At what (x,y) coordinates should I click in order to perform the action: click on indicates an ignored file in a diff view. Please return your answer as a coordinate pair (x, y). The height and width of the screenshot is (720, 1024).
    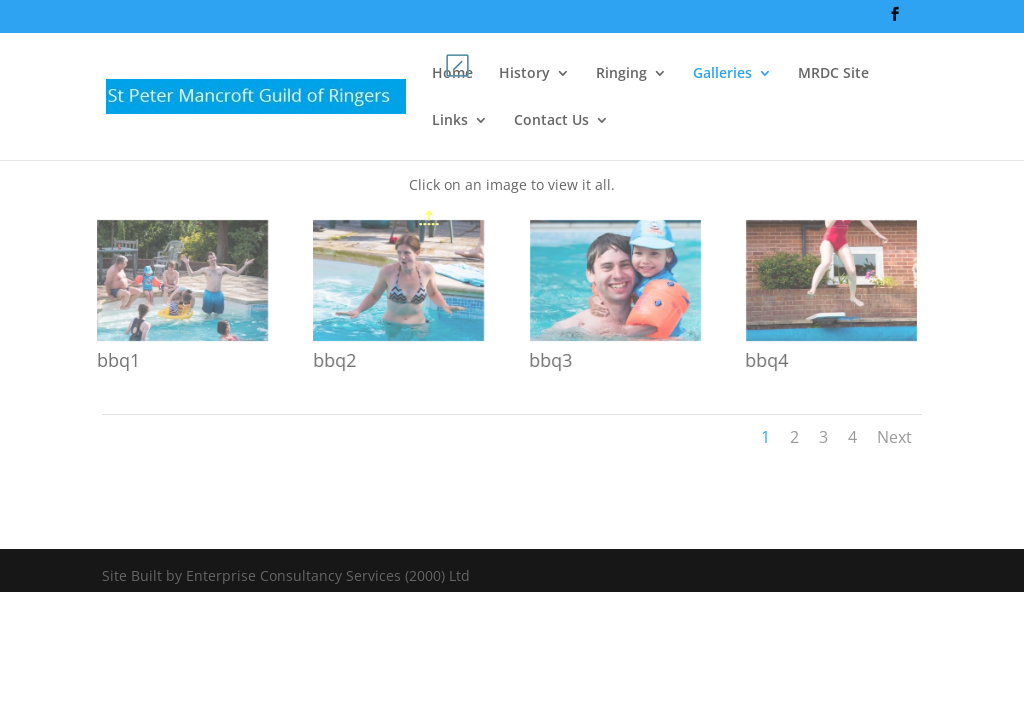
    Looking at the image, I should click on (457, 65).